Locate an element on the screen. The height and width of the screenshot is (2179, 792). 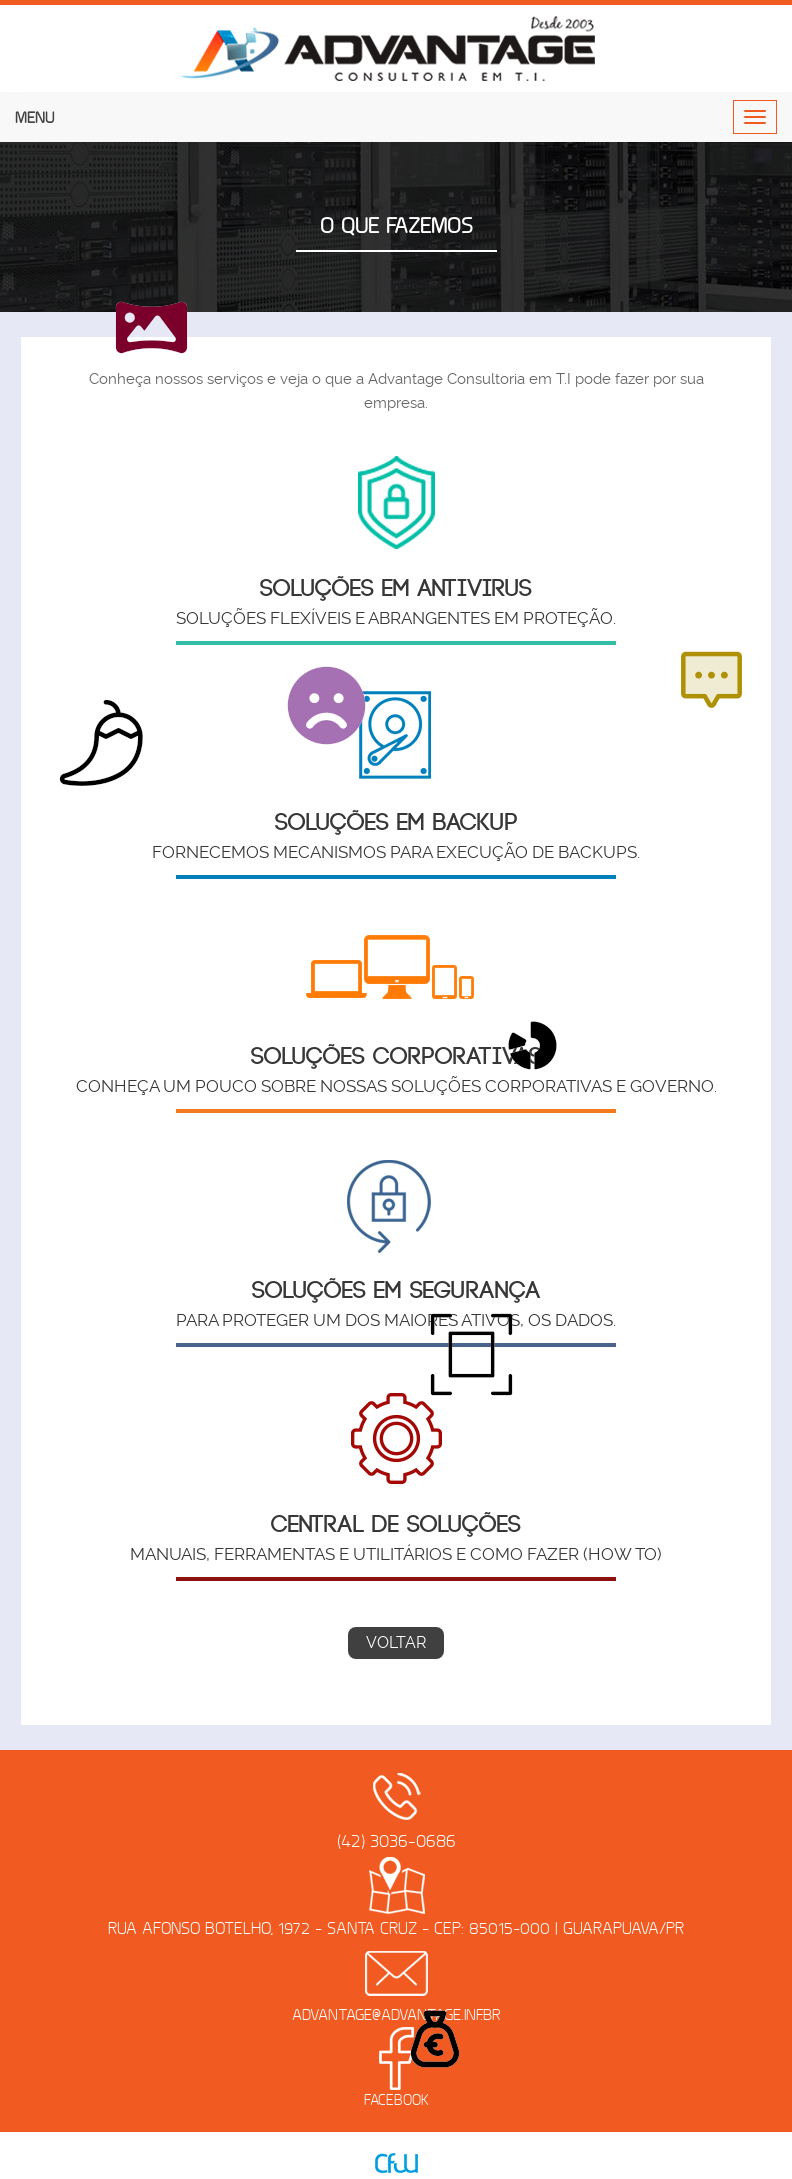
view panoramic photo is located at coordinates (151, 327).